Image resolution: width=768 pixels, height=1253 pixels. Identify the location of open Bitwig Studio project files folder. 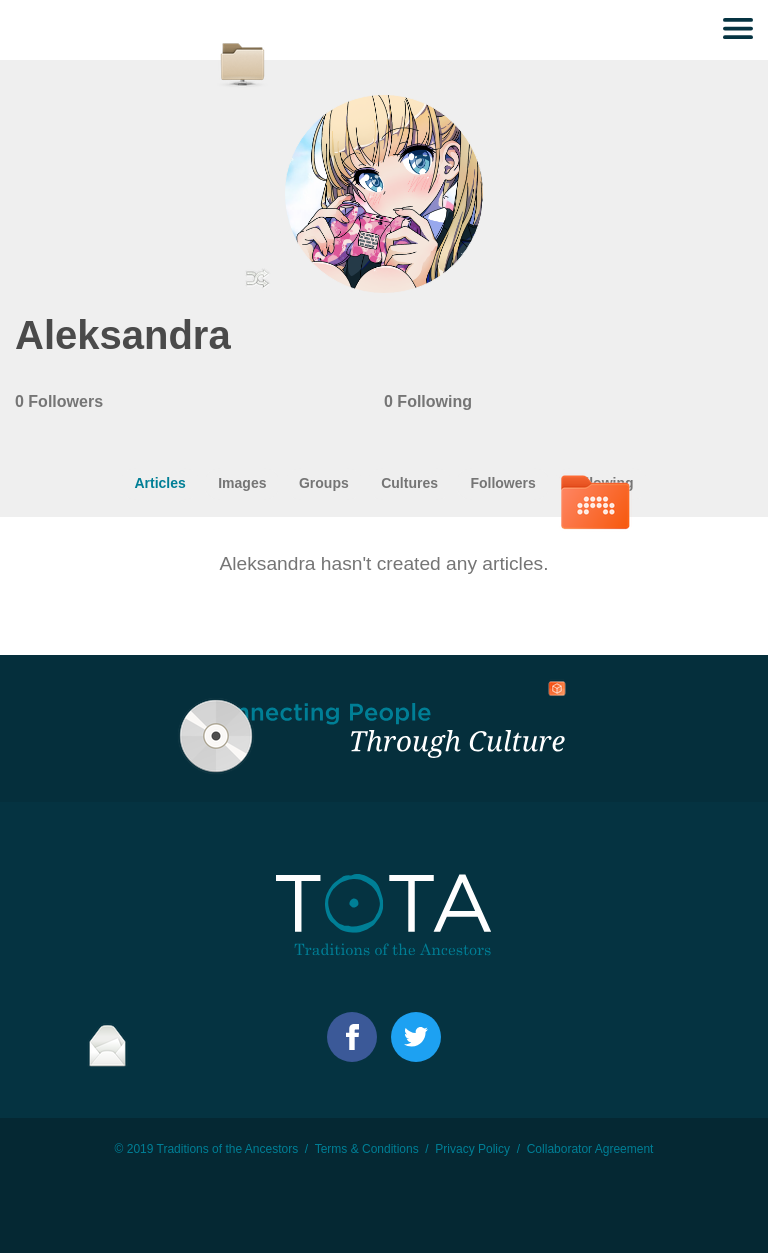
(595, 504).